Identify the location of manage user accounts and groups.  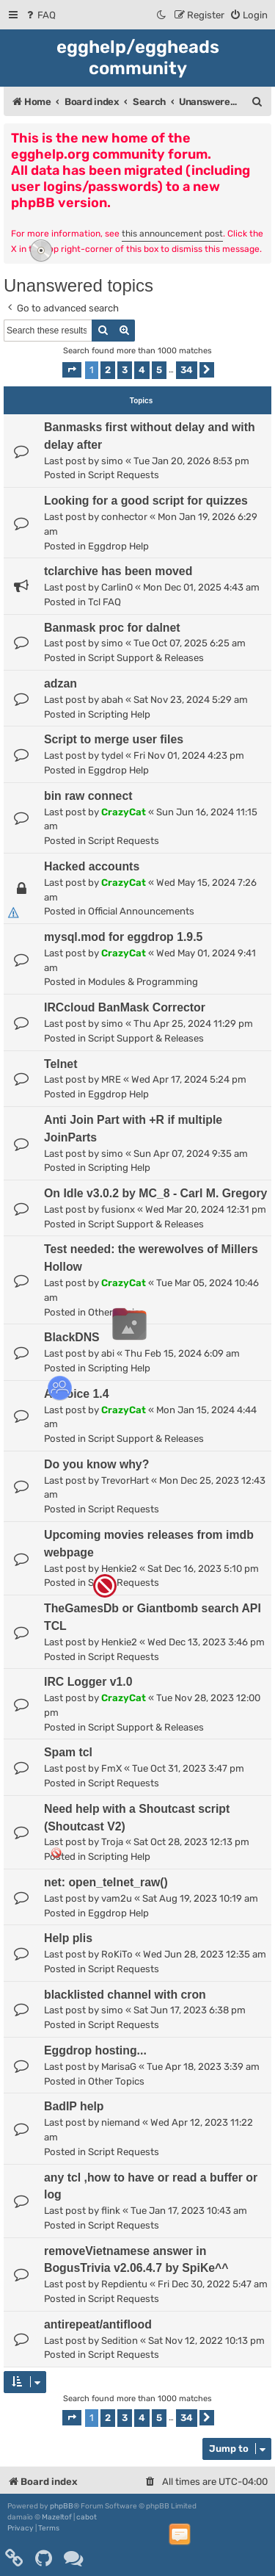
(59, 1388).